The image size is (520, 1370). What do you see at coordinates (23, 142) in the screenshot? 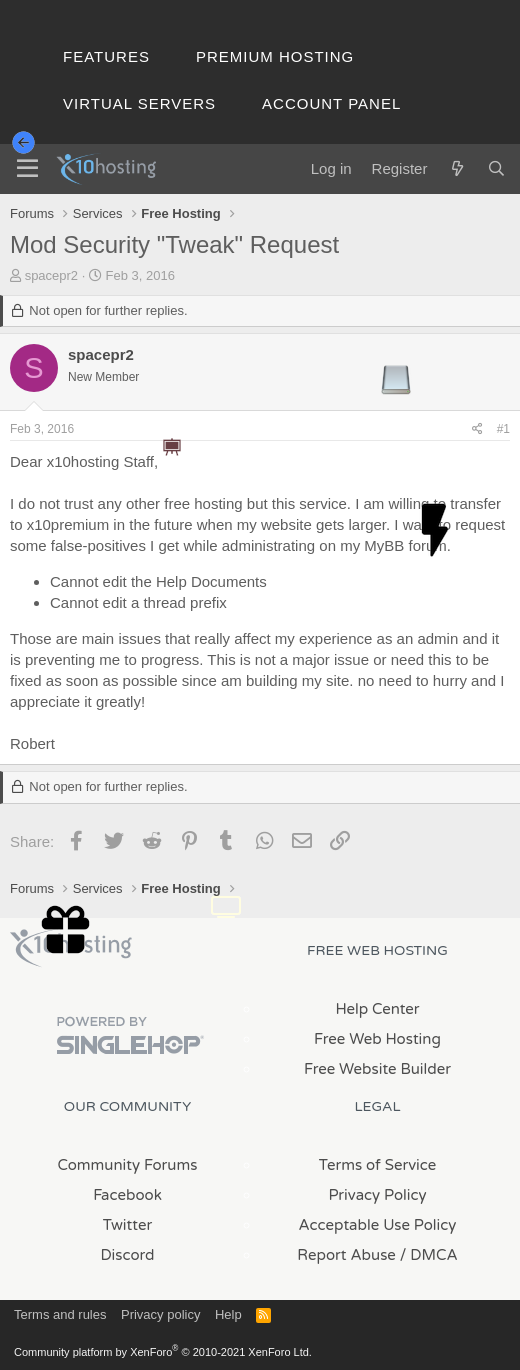
I see `go back to the previous screen` at bounding box center [23, 142].